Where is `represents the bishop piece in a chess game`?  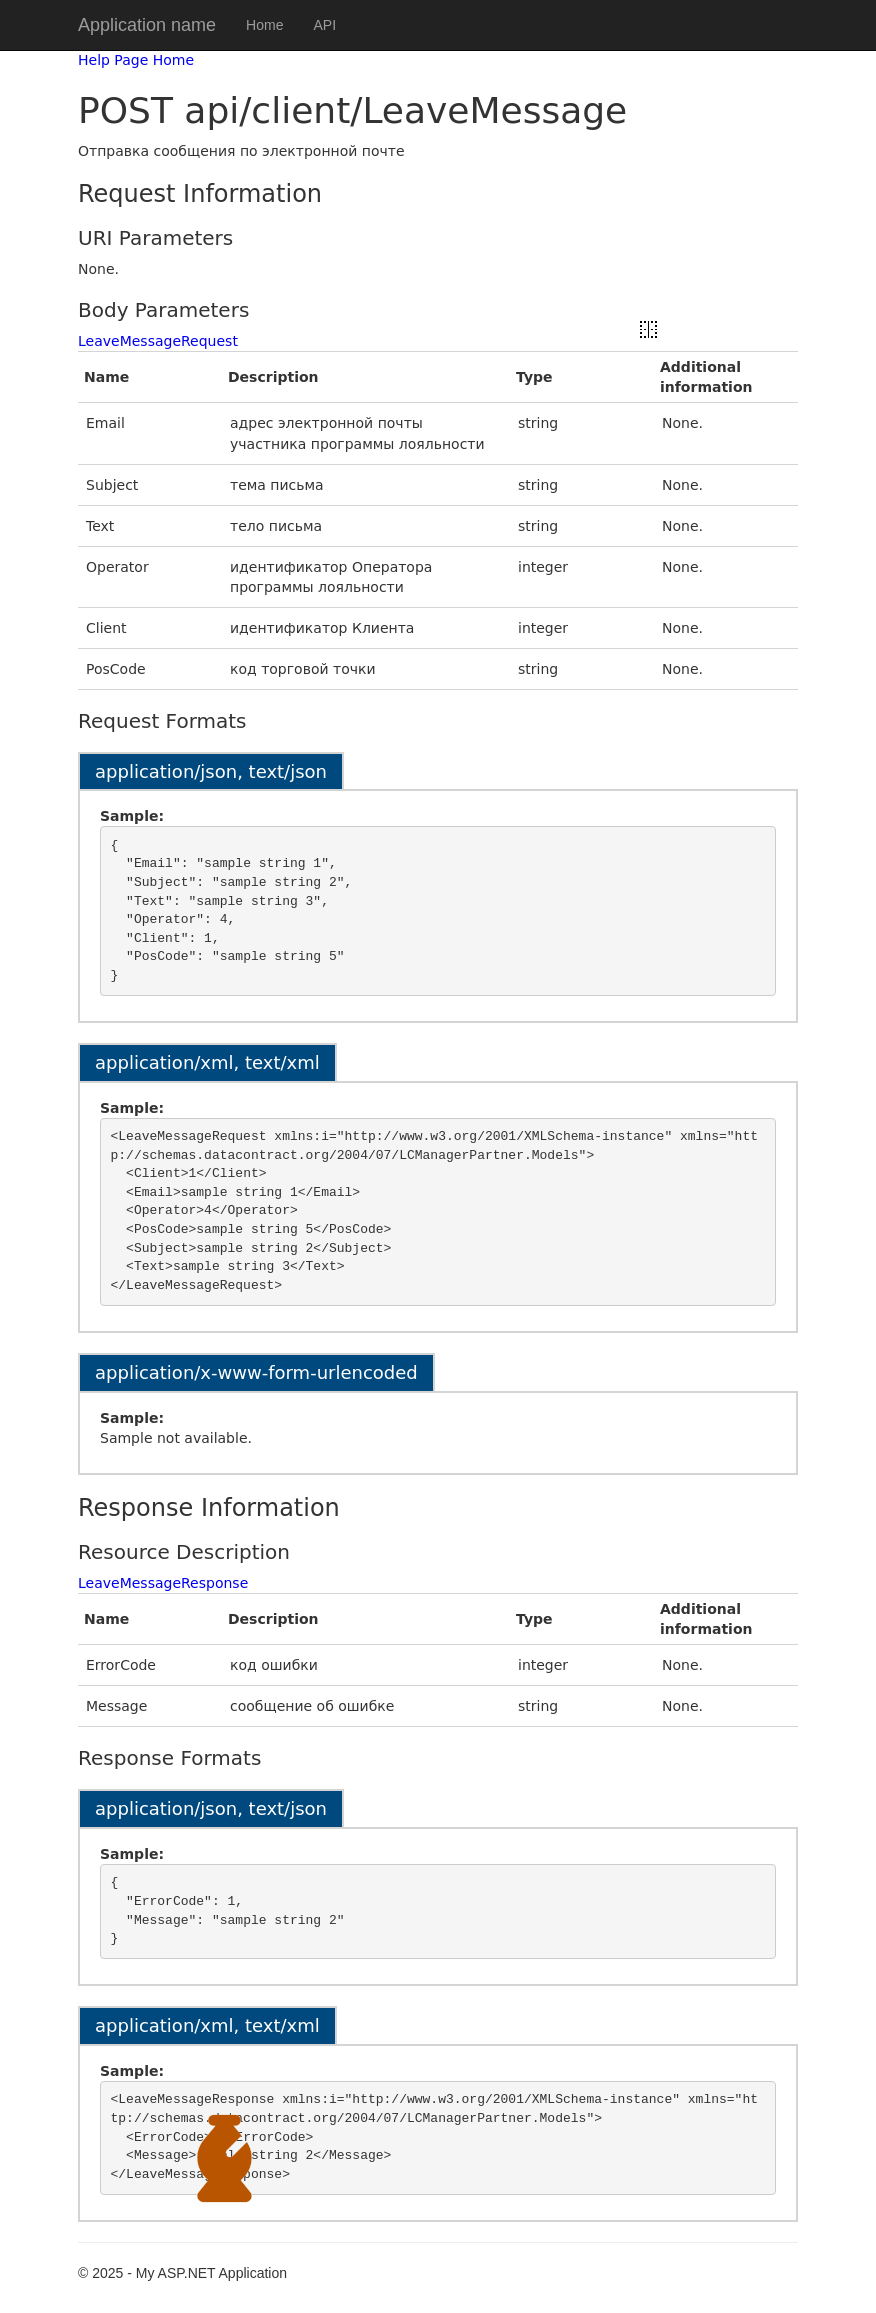 represents the bishop piece in a chess game is located at coordinates (224, 2158).